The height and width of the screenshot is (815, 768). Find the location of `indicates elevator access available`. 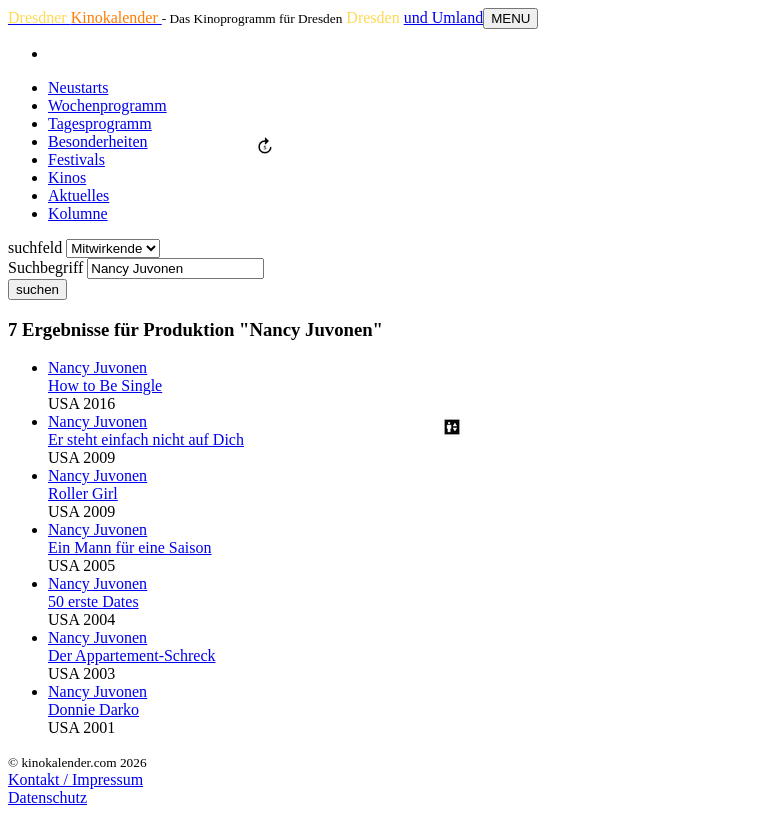

indicates elevator access available is located at coordinates (452, 427).